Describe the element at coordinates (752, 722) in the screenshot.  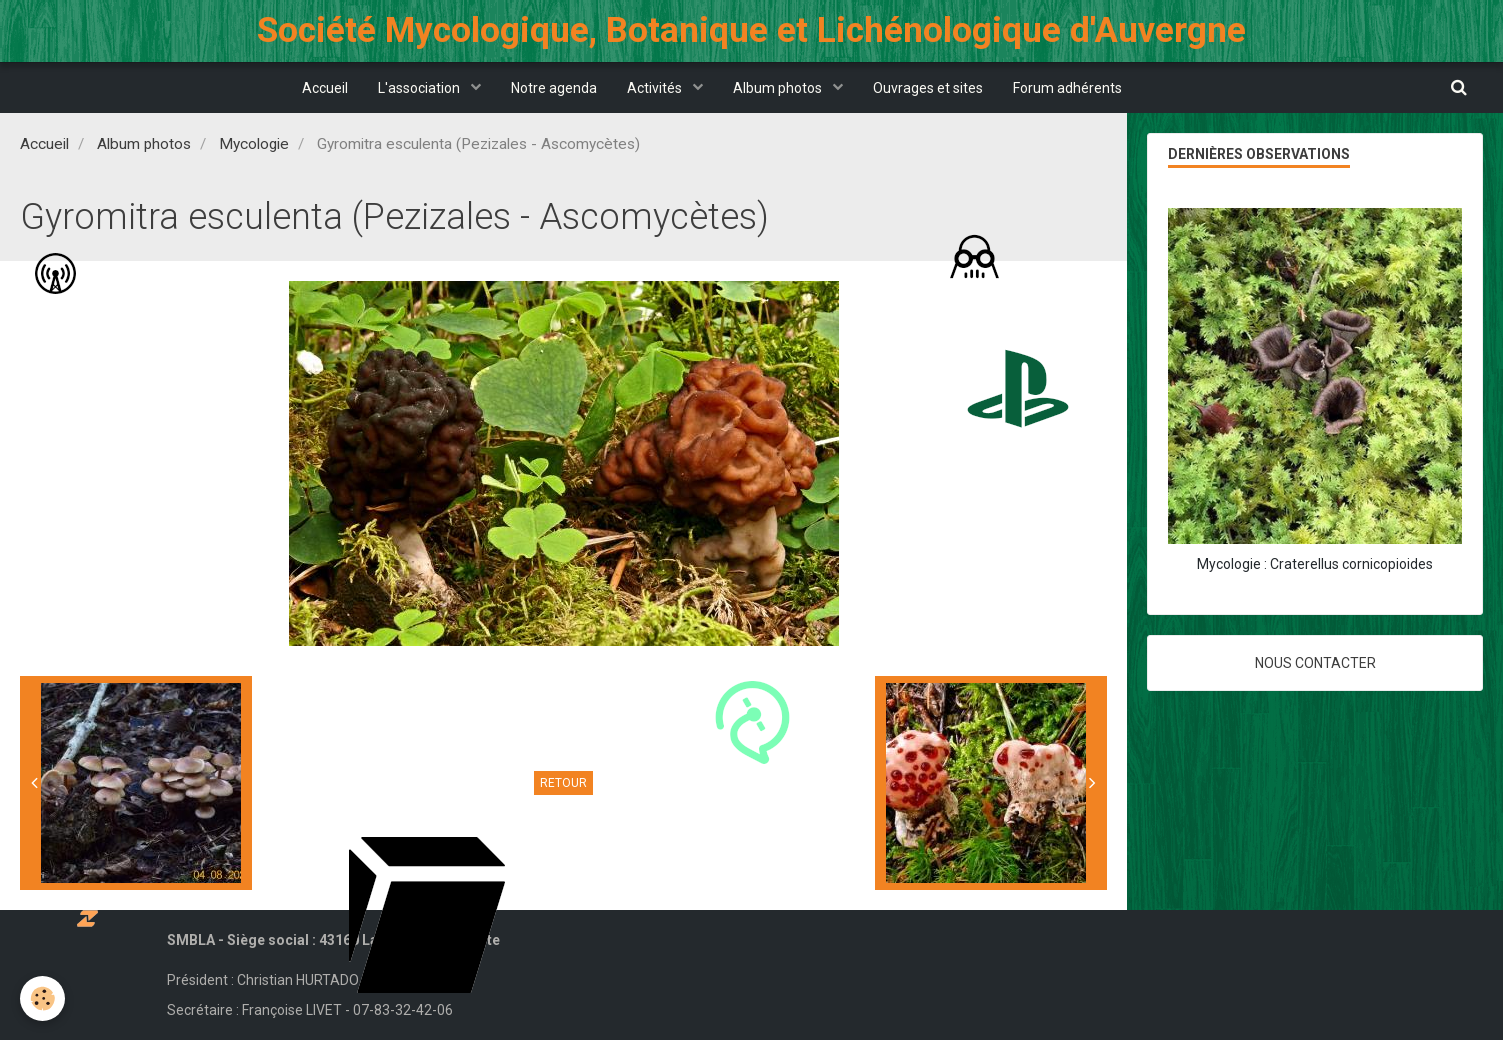
I see `open the Satellite app` at that location.